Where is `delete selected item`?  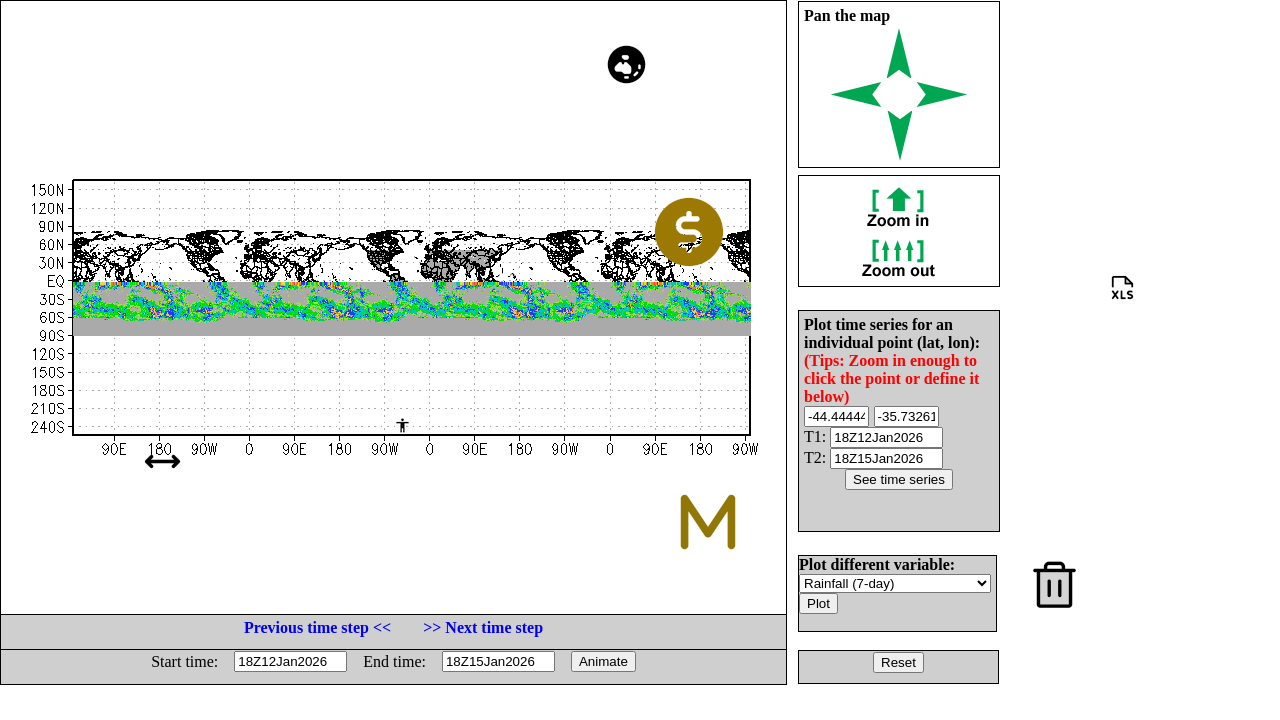 delete selected item is located at coordinates (1054, 586).